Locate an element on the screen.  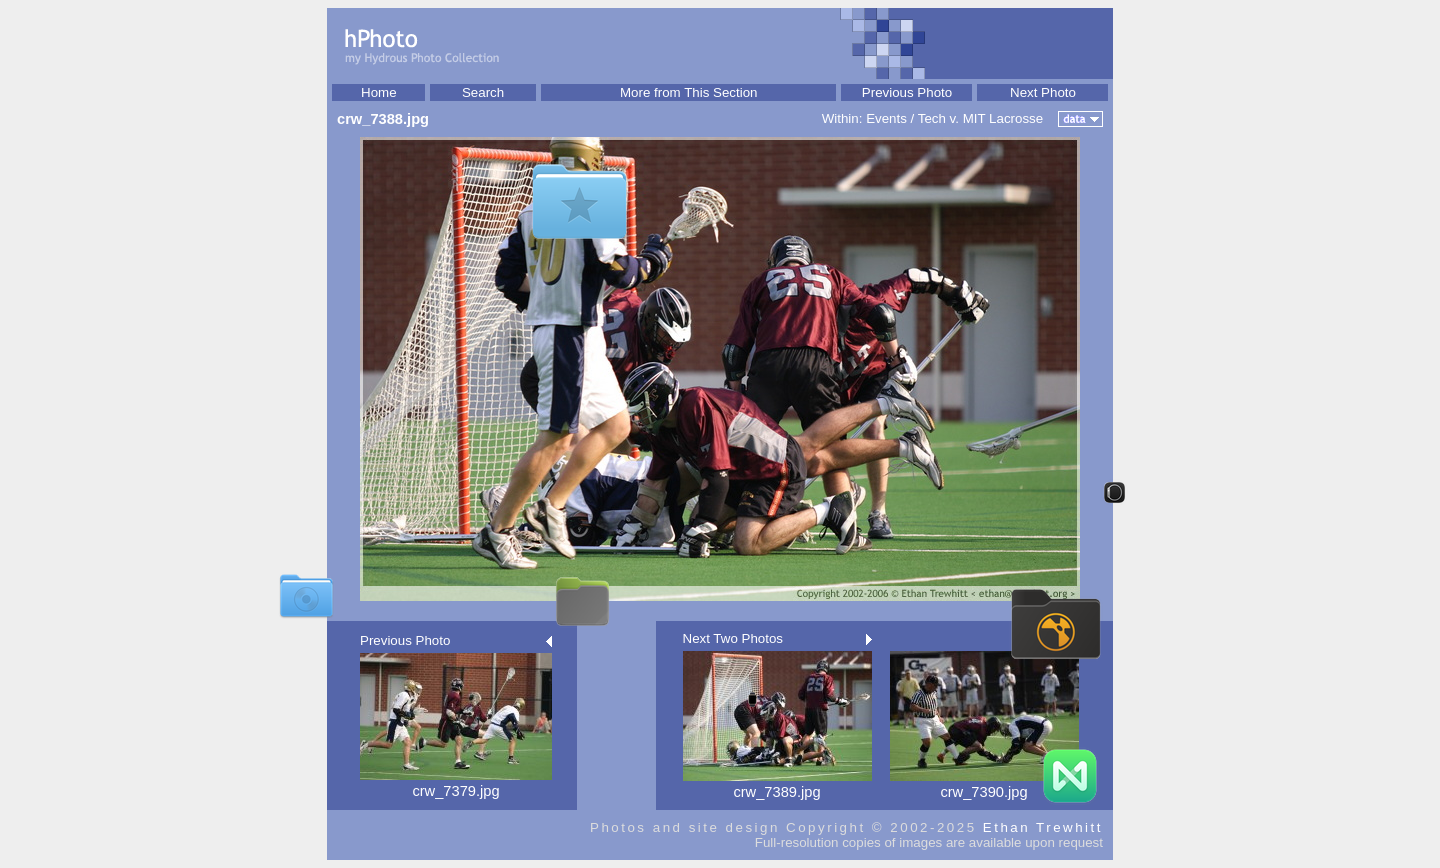
open mindmaster mind mapping application is located at coordinates (1070, 776).